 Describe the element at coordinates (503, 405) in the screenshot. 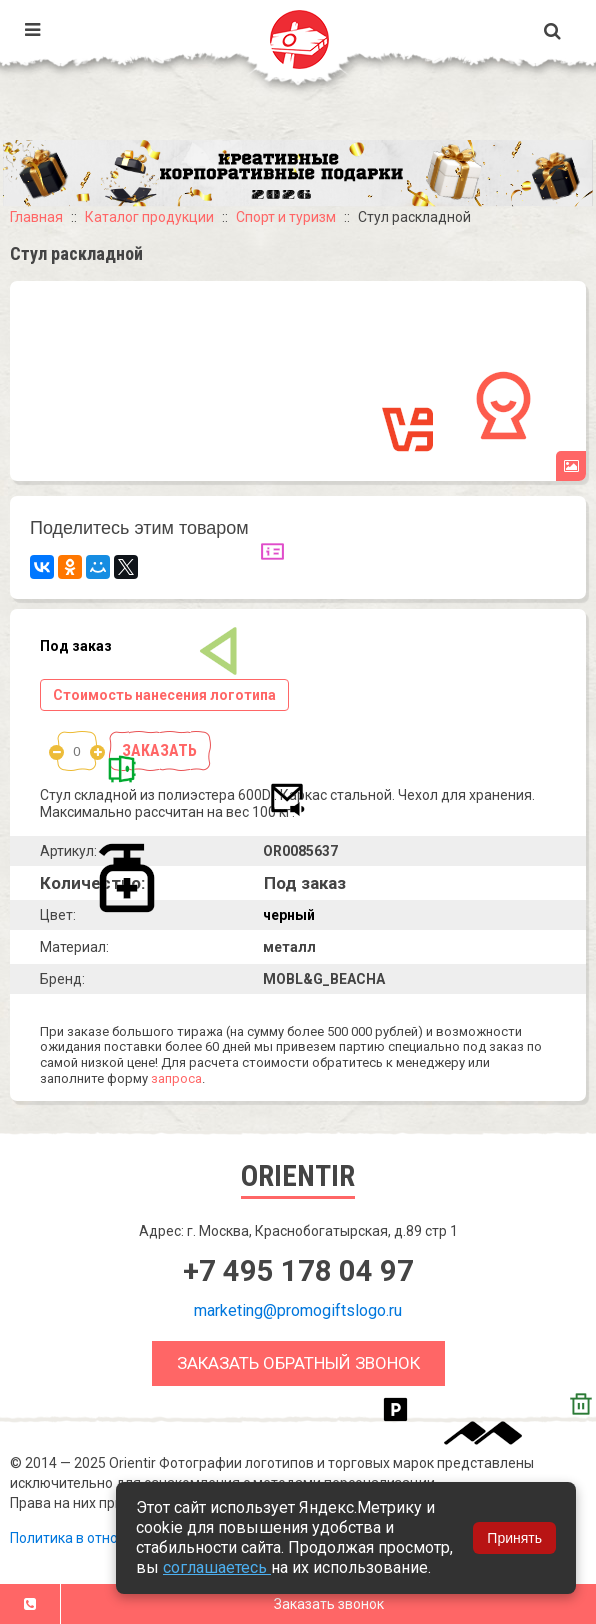

I see `view user profile` at that location.